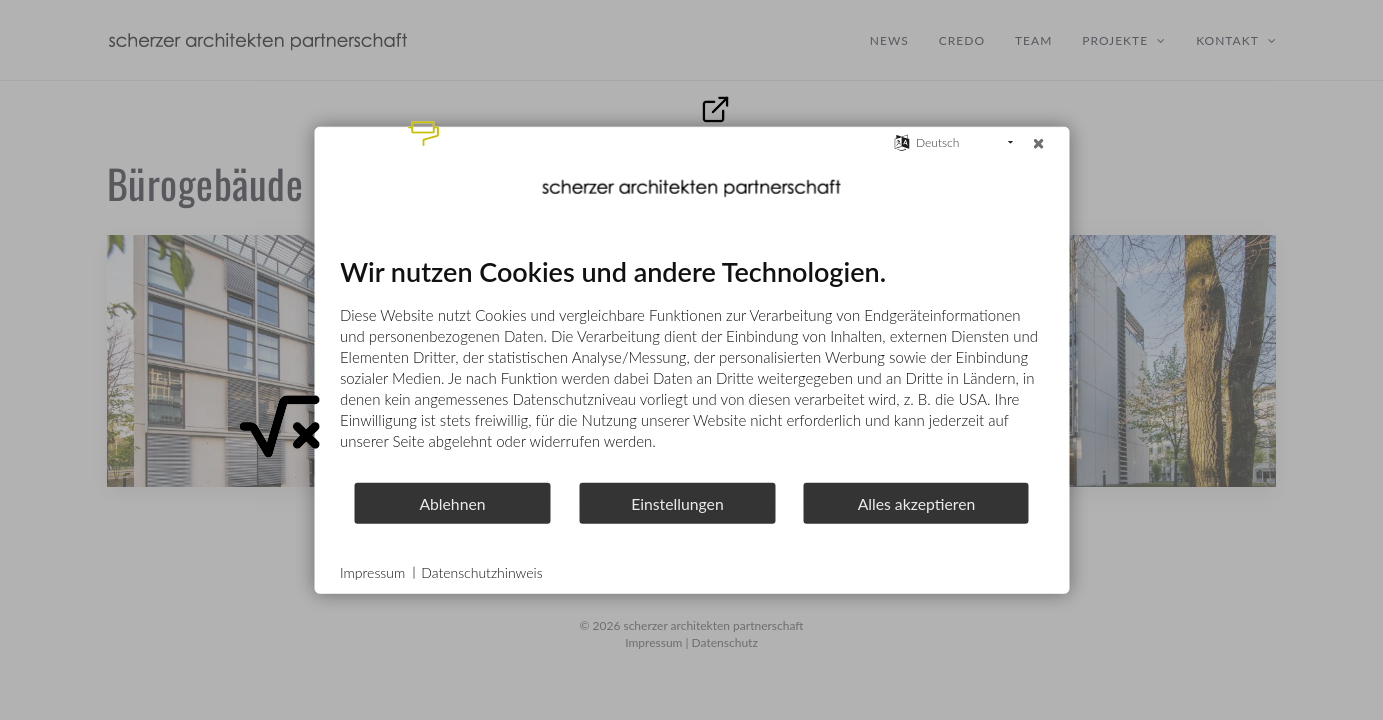 Image resolution: width=1383 pixels, height=720 pixels. What do you see at coordinates (423, 131) in the screenshot?
I see `customize theme or appearance settings` at bounding box center [423, 131].